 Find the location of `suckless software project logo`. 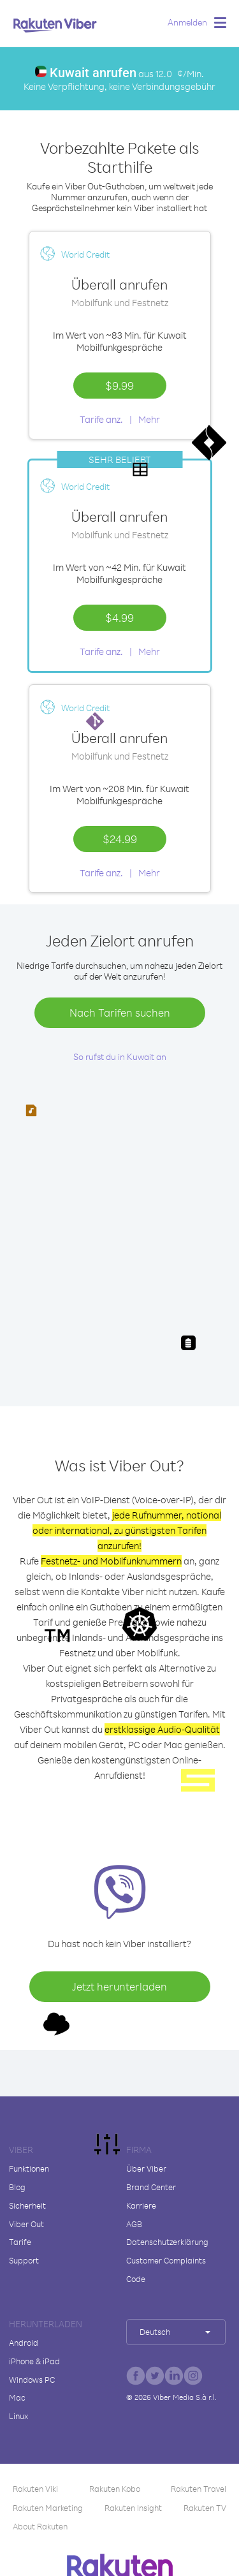

suckless software project logo is located at coordinates (198, 1780).